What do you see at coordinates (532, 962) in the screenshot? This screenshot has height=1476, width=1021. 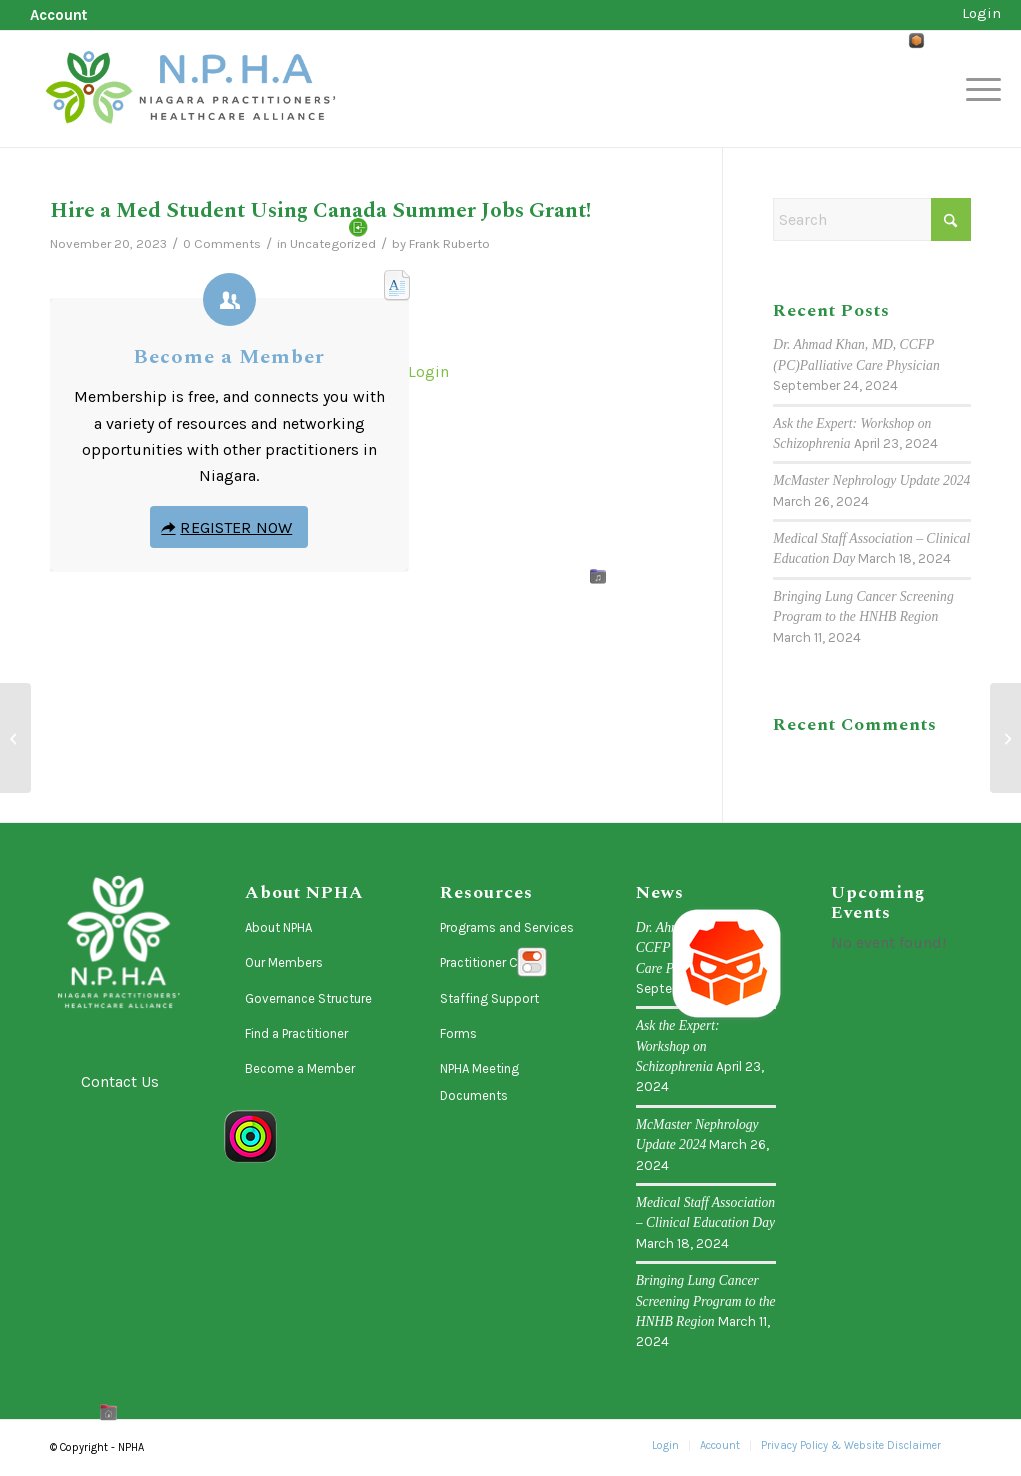 I see `open desktop preferences or settings` at bounding box center [532, 962].